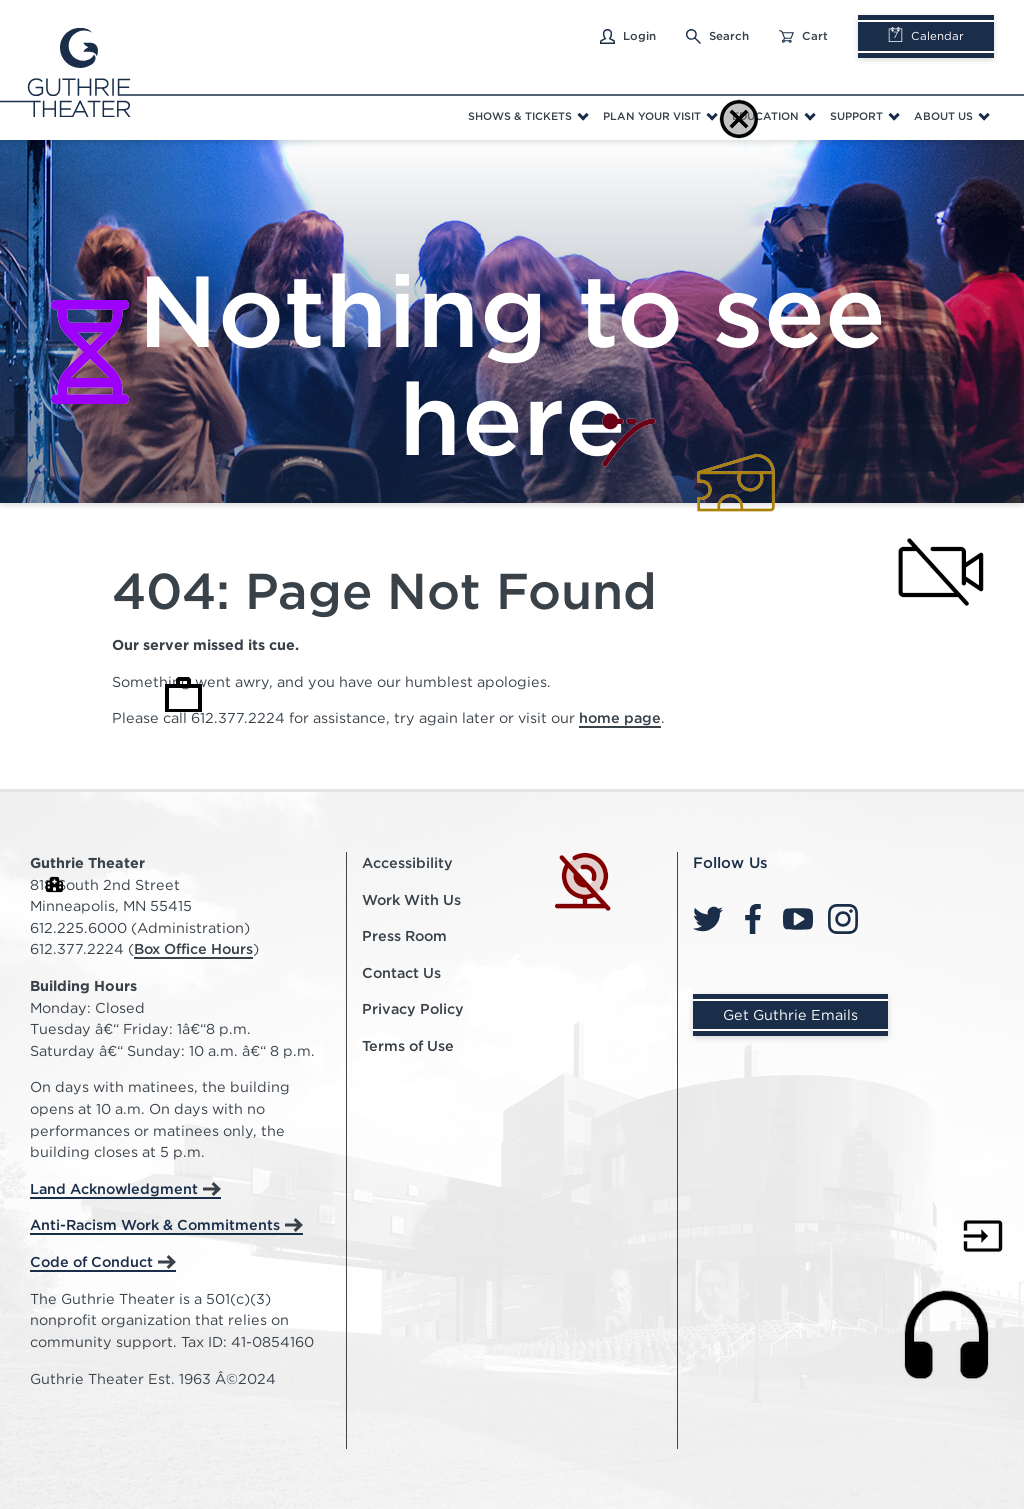 This screenshot has height=1509, width=1024. Describe the element at coordinates (946, 1341) in the screenshot. I see `access audio or voice support` at that location.